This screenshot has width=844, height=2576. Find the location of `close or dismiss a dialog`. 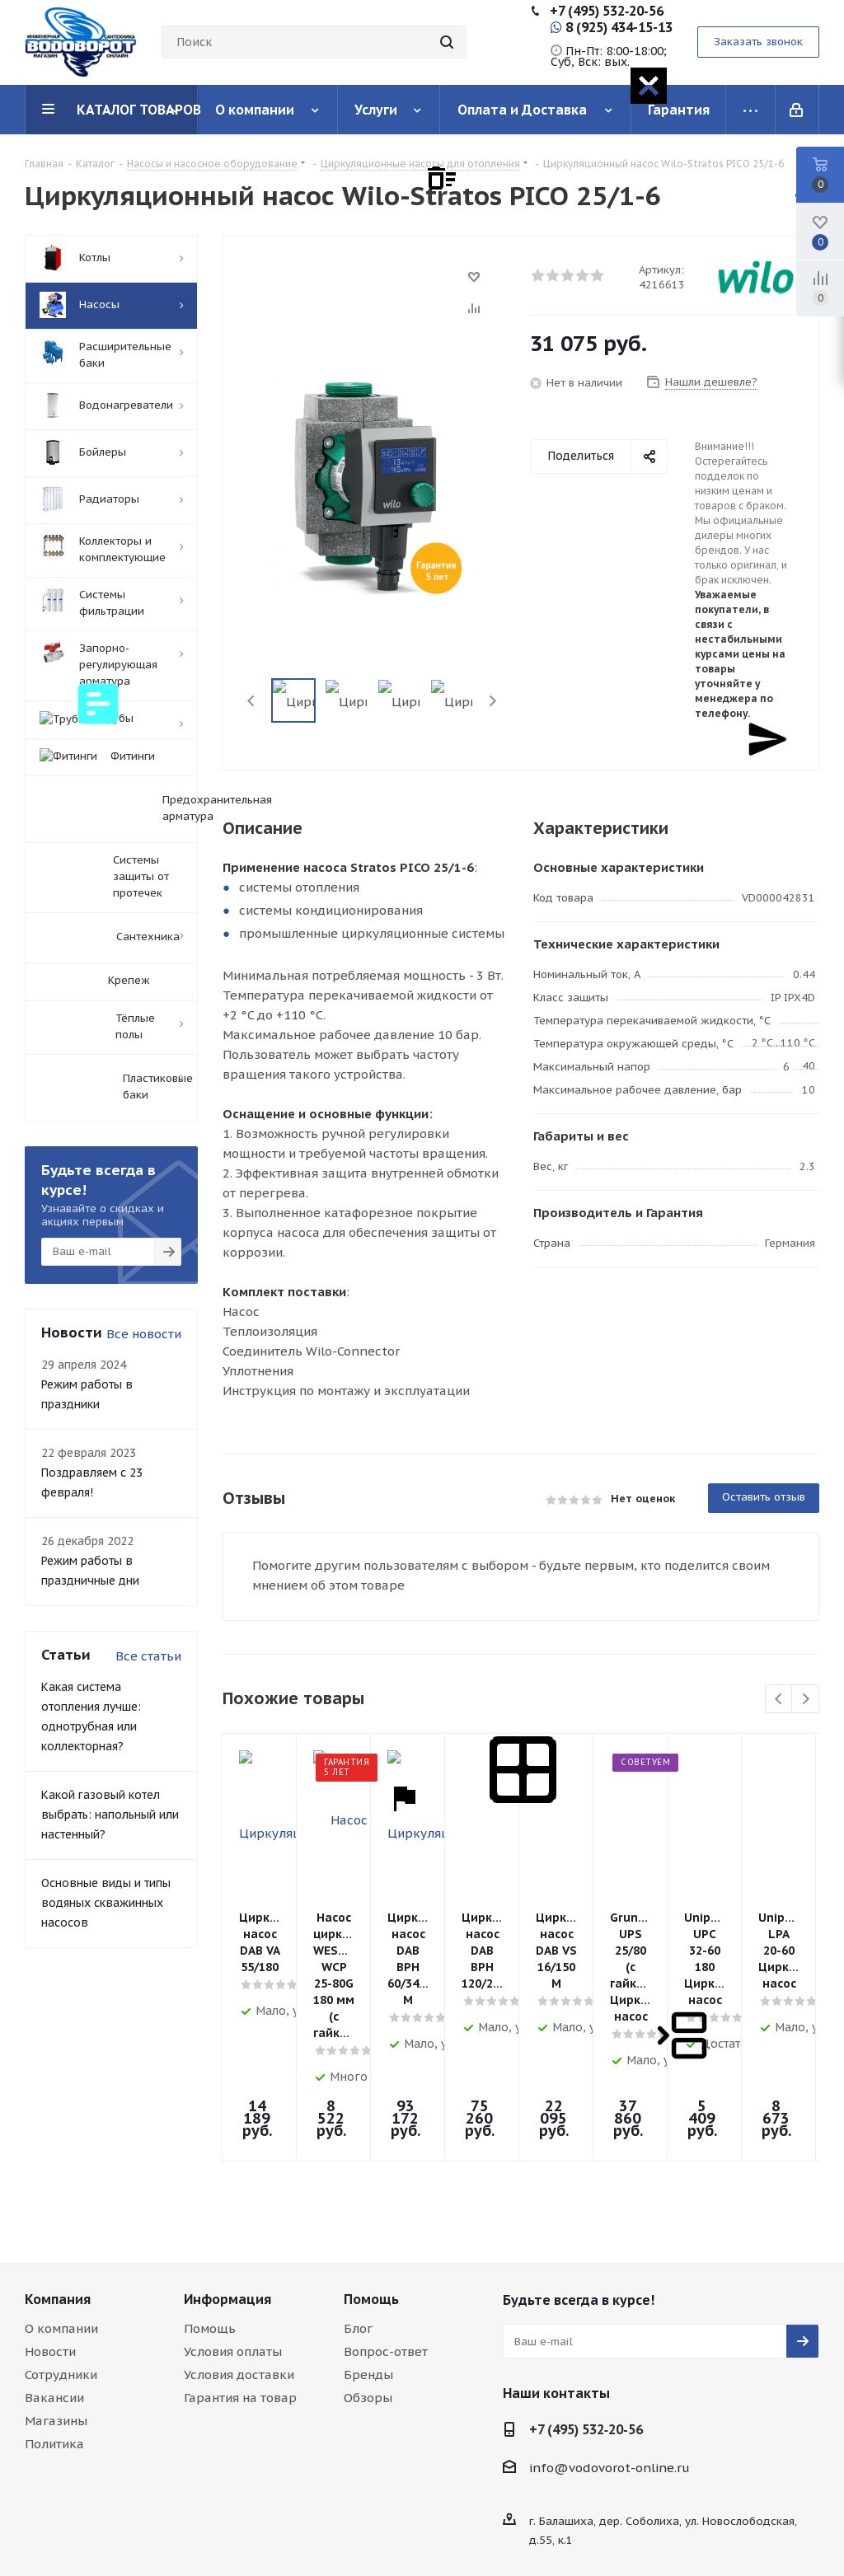

close or dismiss a dialog is located at coordinates (649, 86).